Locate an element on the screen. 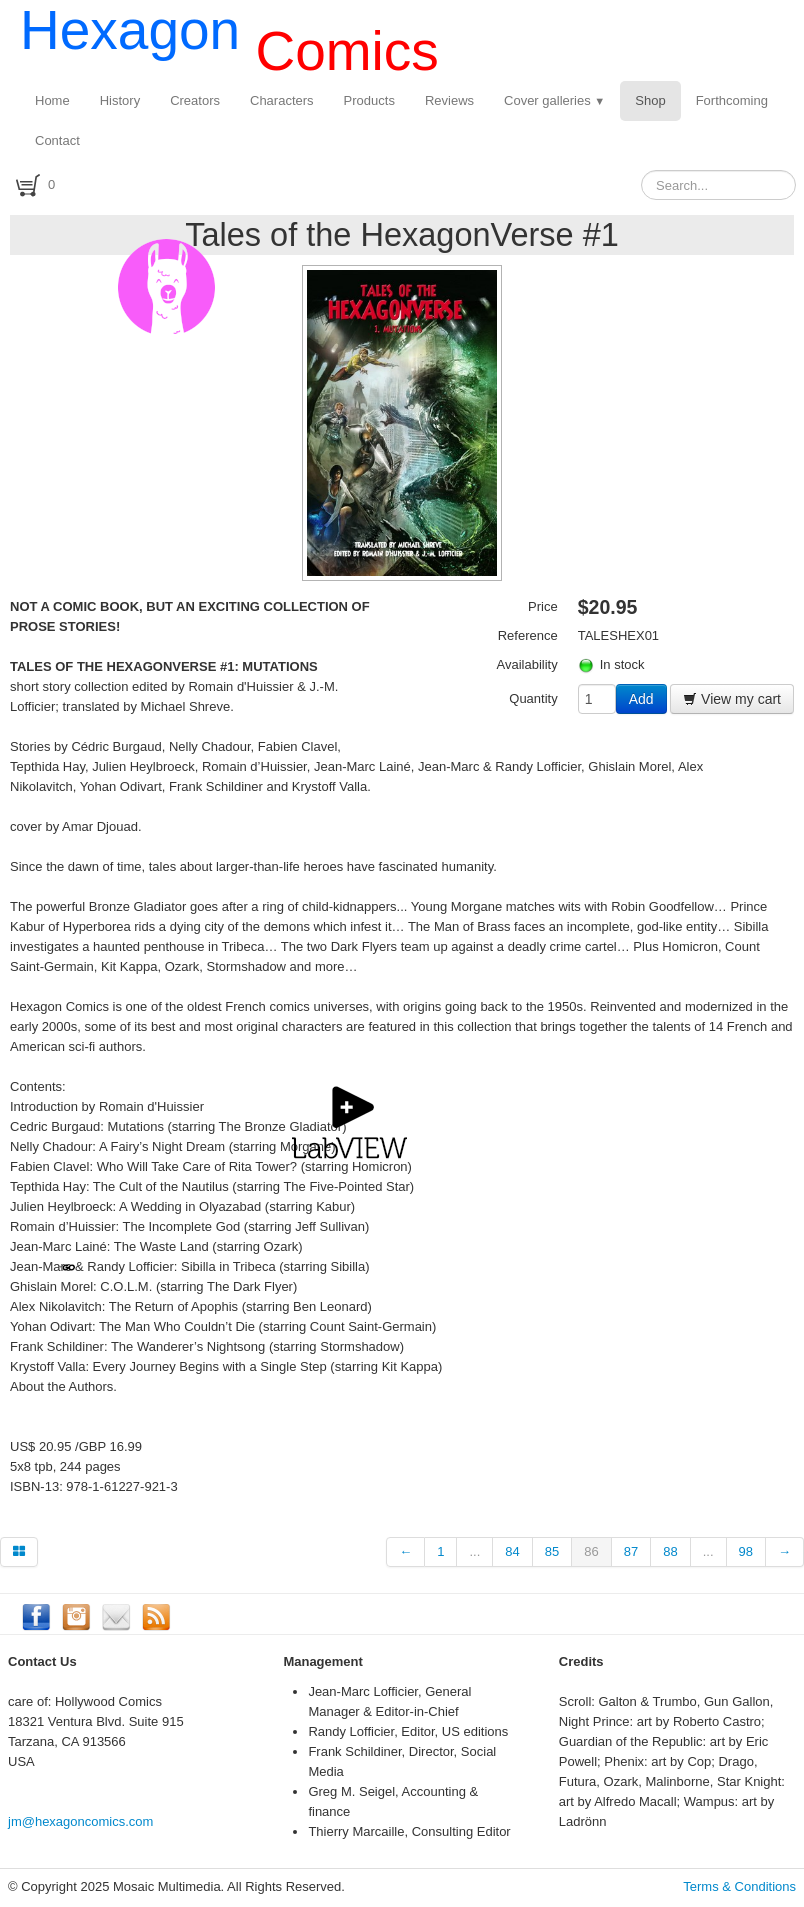 The width and height of the screenshot is (804, 1907). open vikunja task management app is located at coordinates (166, 286).